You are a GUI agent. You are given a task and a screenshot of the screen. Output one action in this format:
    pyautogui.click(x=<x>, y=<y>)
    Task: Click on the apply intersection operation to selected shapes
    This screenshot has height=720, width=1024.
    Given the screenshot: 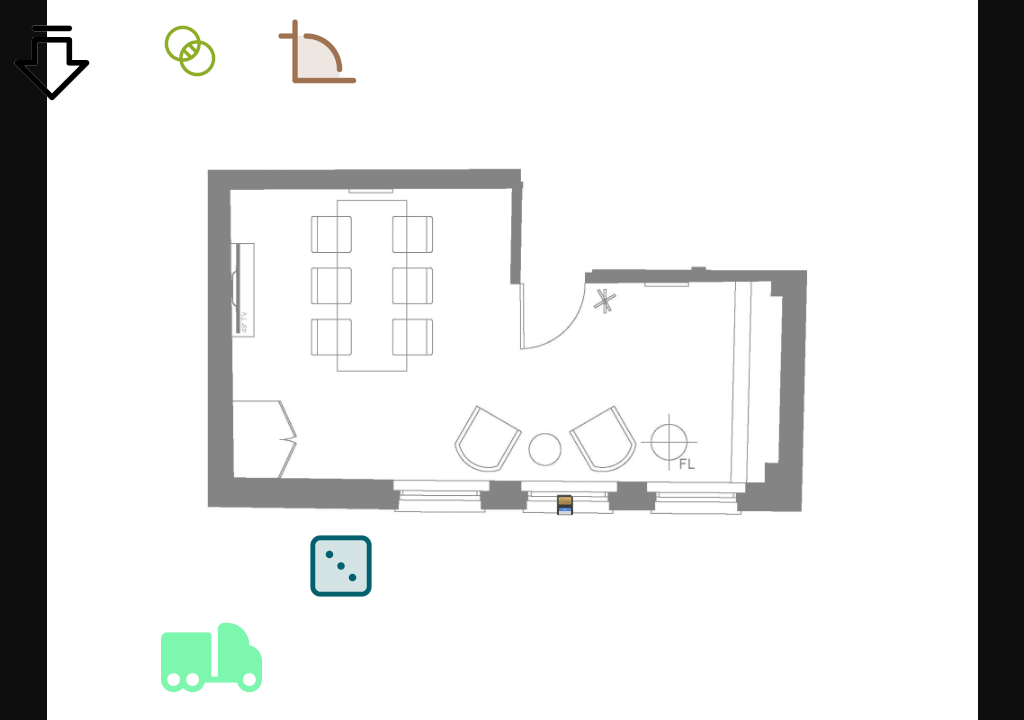 What is the action you would take?
    pyautogui.click(x=190, y=51)
    